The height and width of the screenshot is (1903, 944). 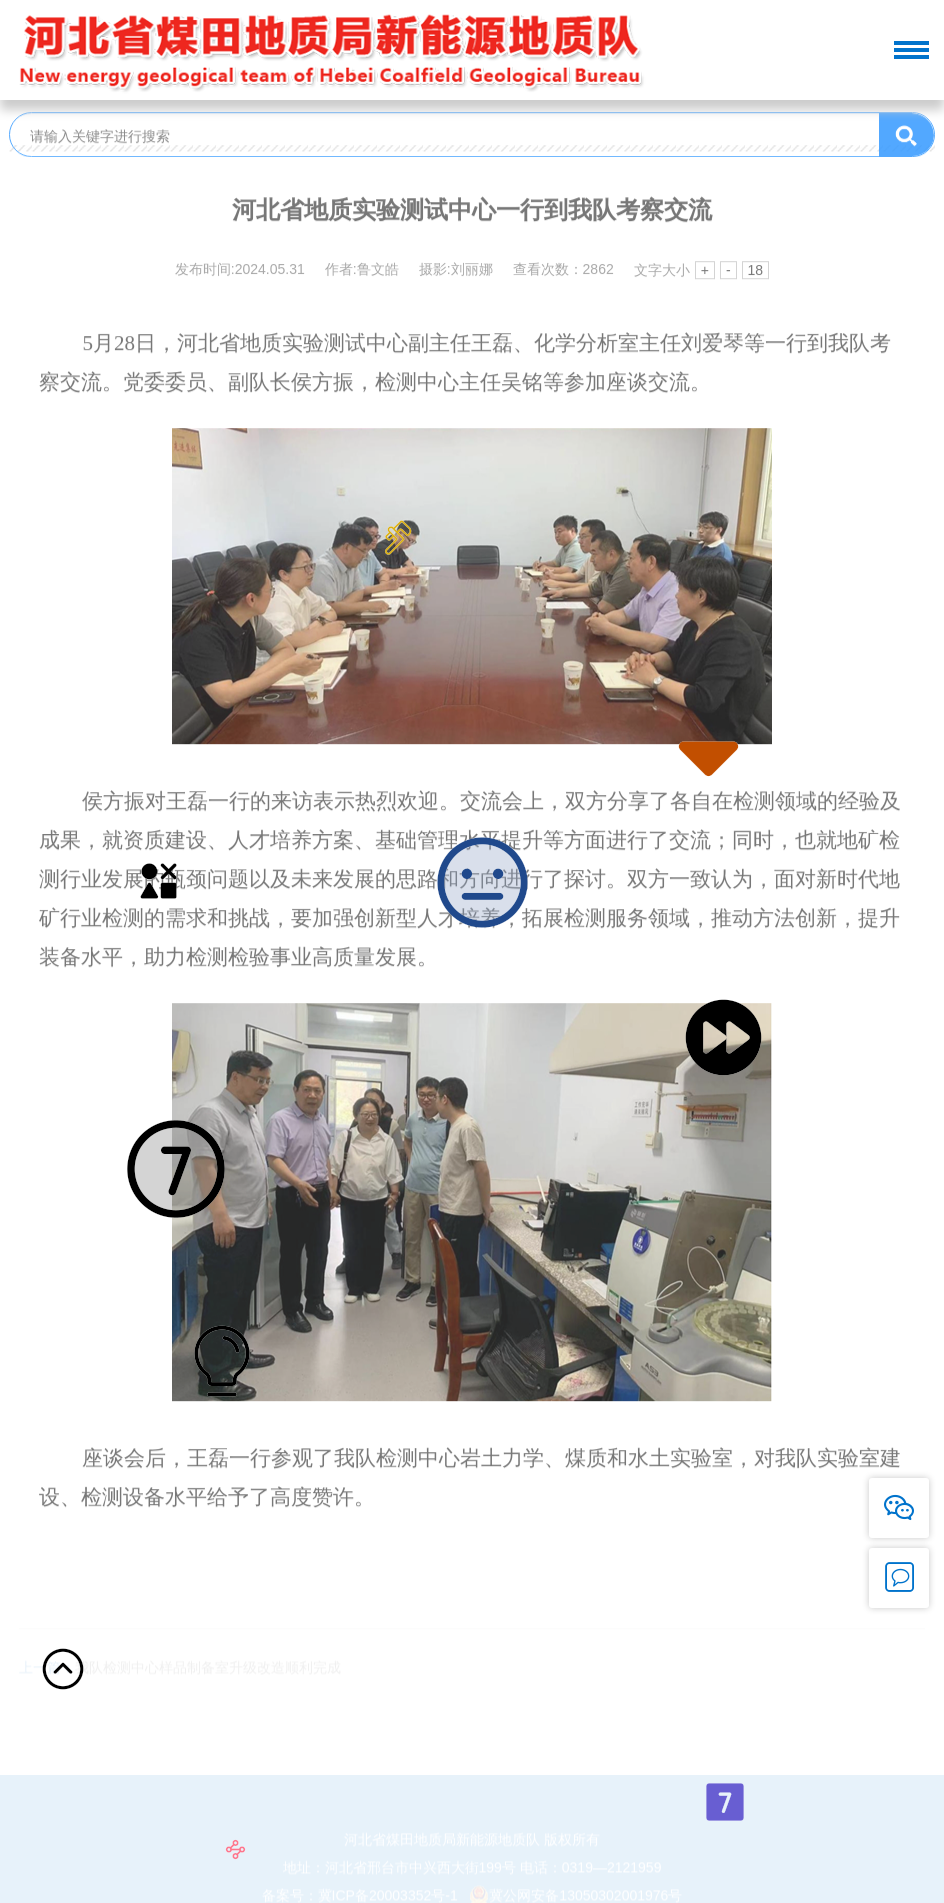 What do you see at coordinates (482, 882) in the screenshot?
I see `rate experience as neutral or average` at bounding box center [482, 882].